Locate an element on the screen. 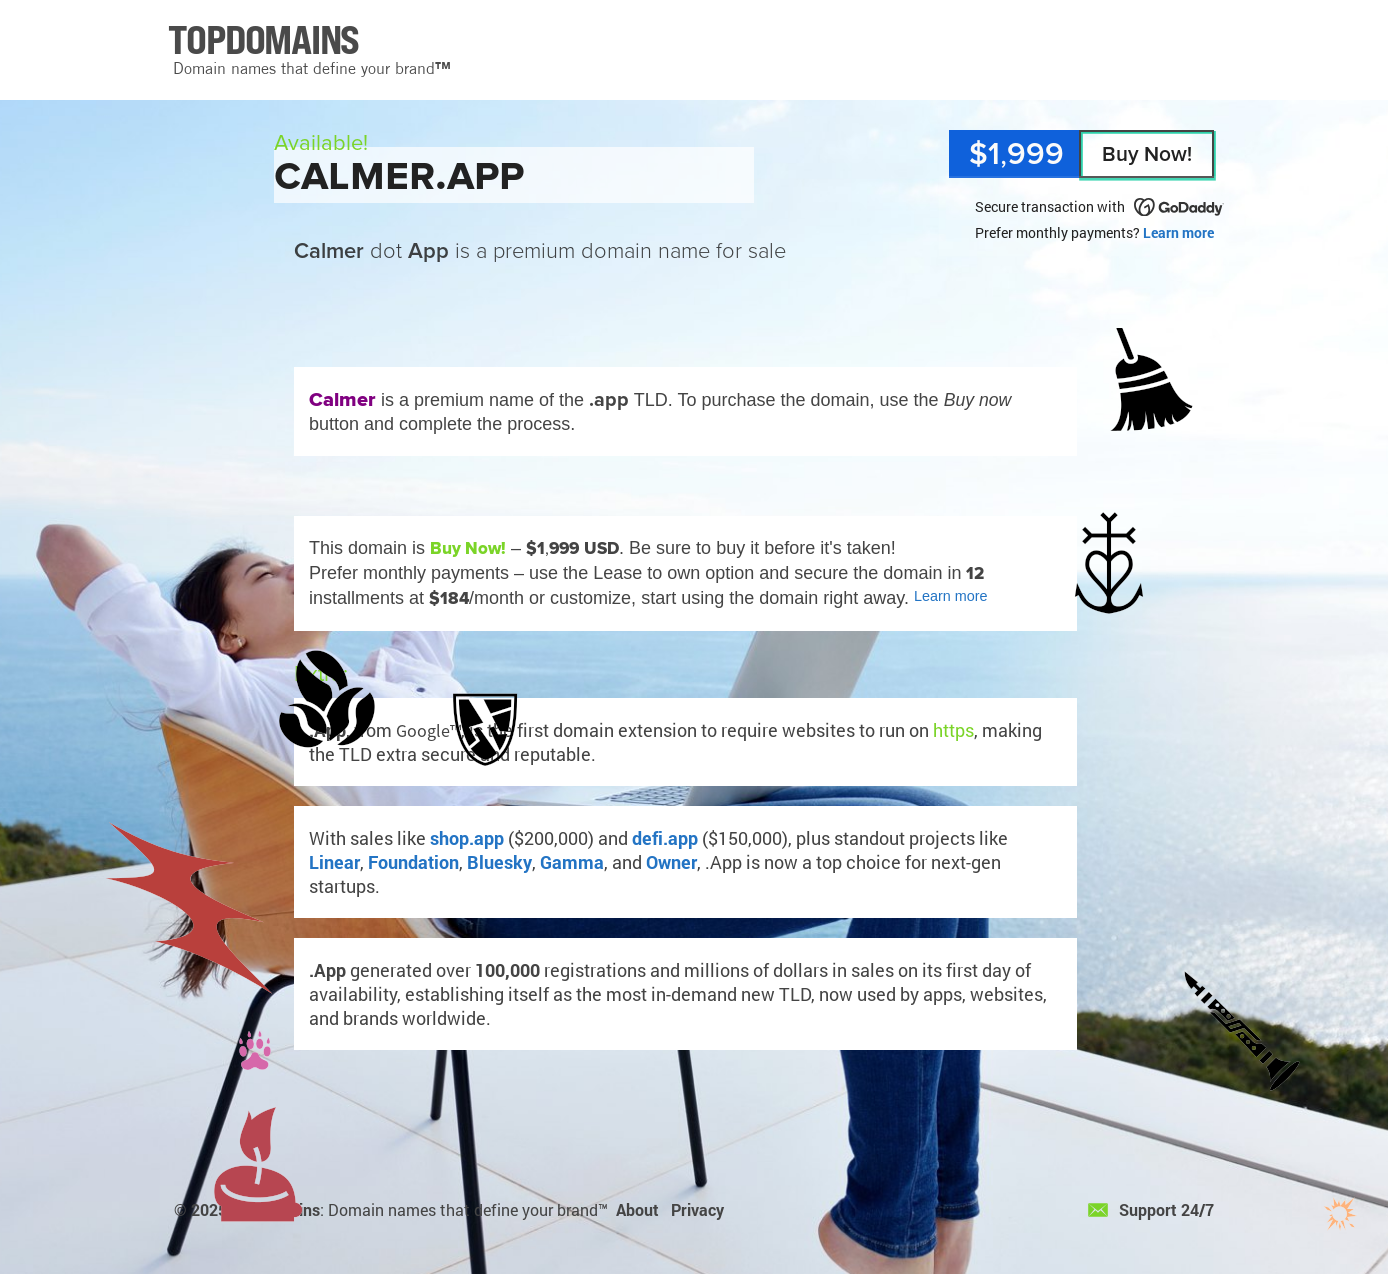  access pet-related features or settings is located at coordinates (254, 1051).